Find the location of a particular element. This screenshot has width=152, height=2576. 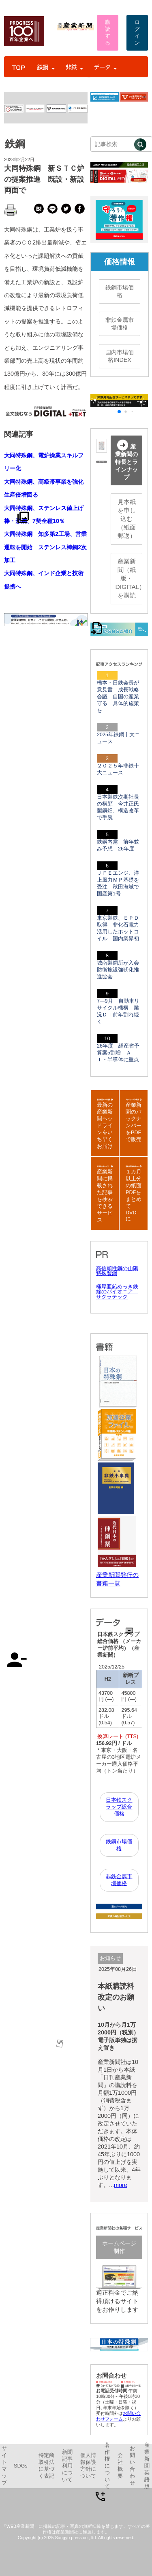

remove a contact or friend is located at coordinates (16, 1660).